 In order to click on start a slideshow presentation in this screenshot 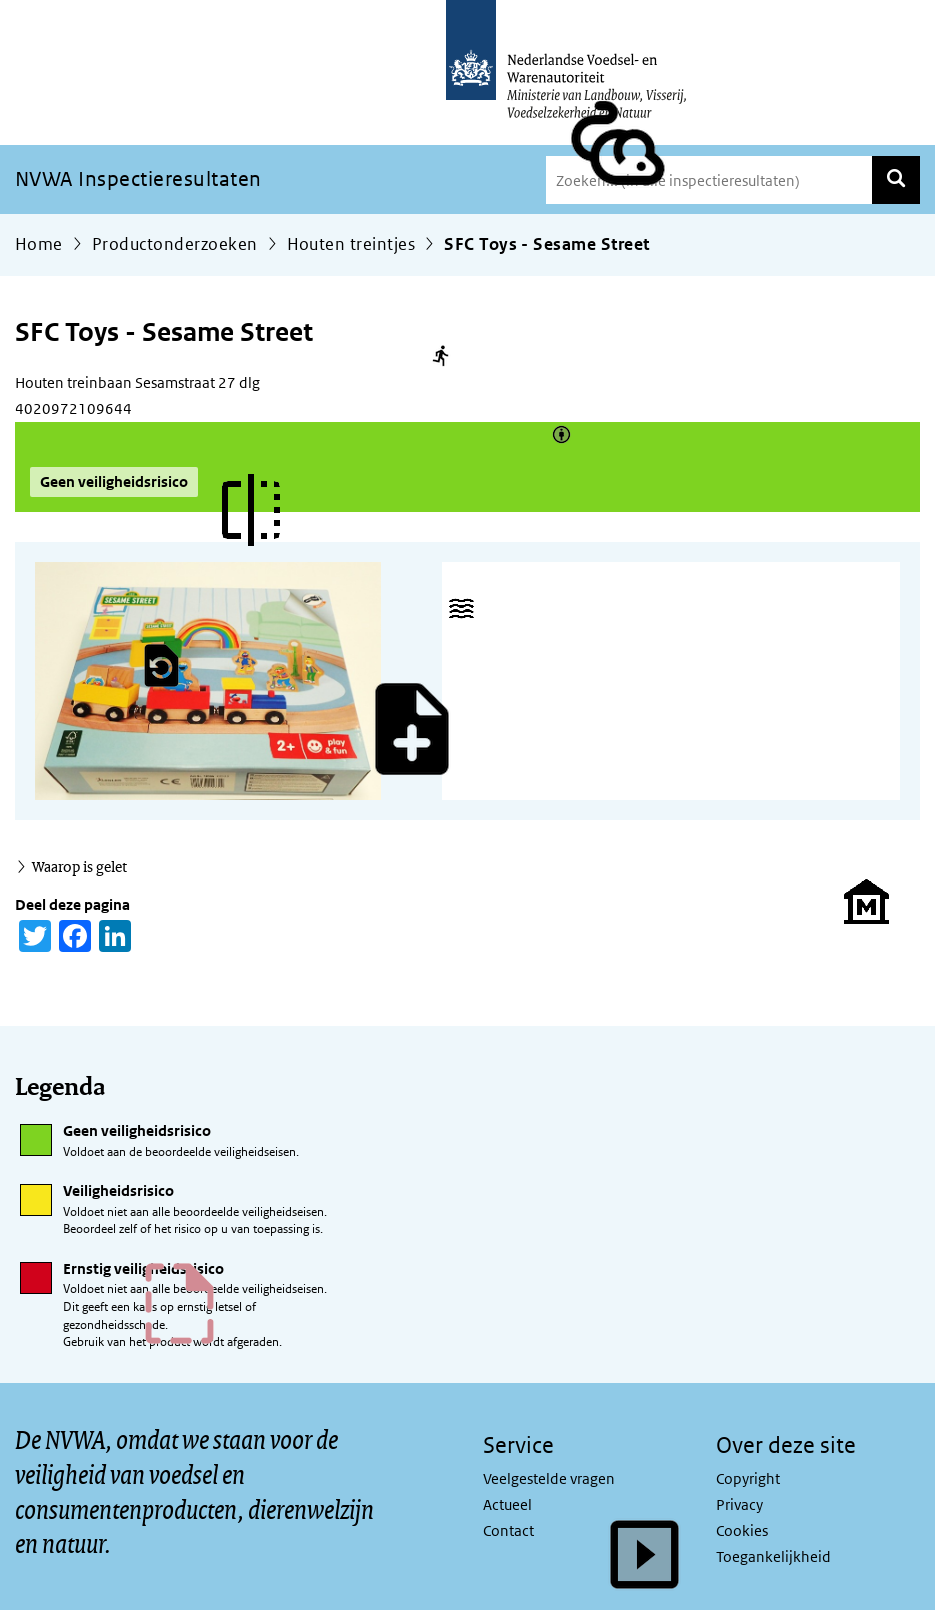, I will do `click(644, 1554)`.